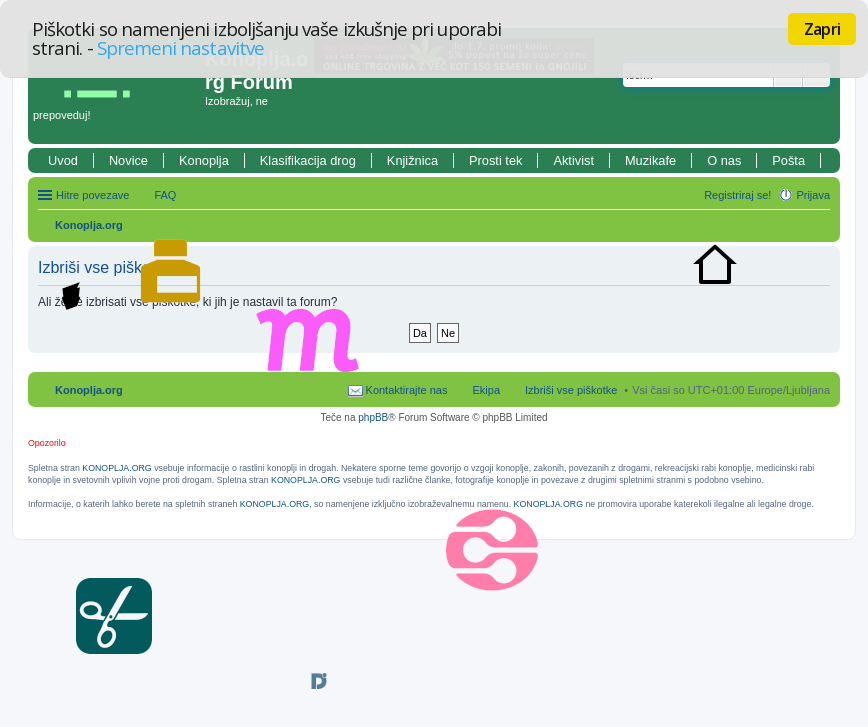 This screenshot has height=727, width=868. I want to click on open mojeek search engine, so click(307, 340).